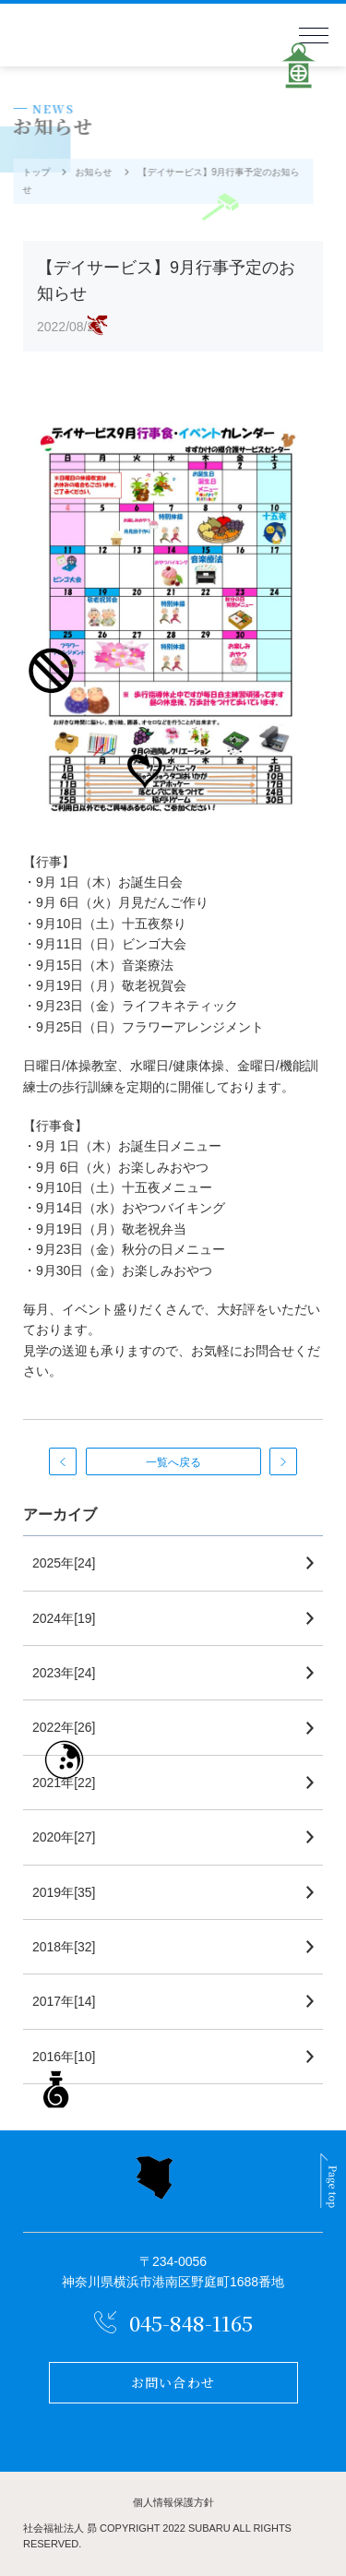 This screenshot has width=346, height=2576. What do you see at coordinates (221, 207) in the screenshot?
I see `access crafting or building tools` at bounding box center [221, 207].